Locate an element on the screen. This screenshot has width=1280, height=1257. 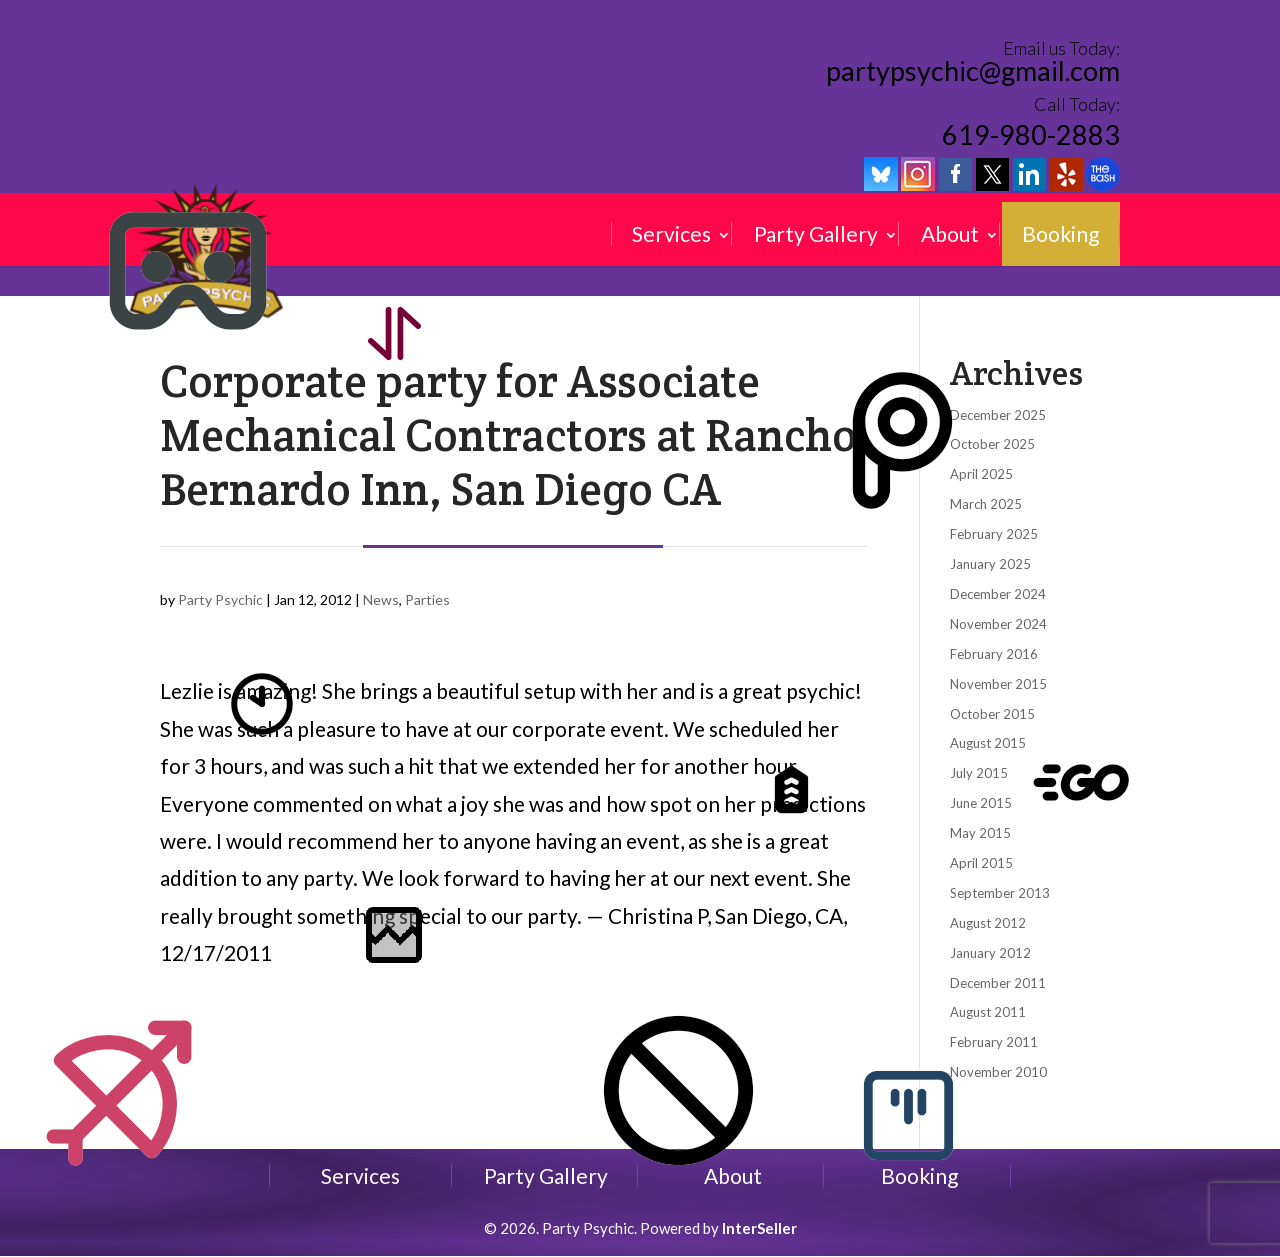
open picsart photo editing app is located at coordinates (902, 440).